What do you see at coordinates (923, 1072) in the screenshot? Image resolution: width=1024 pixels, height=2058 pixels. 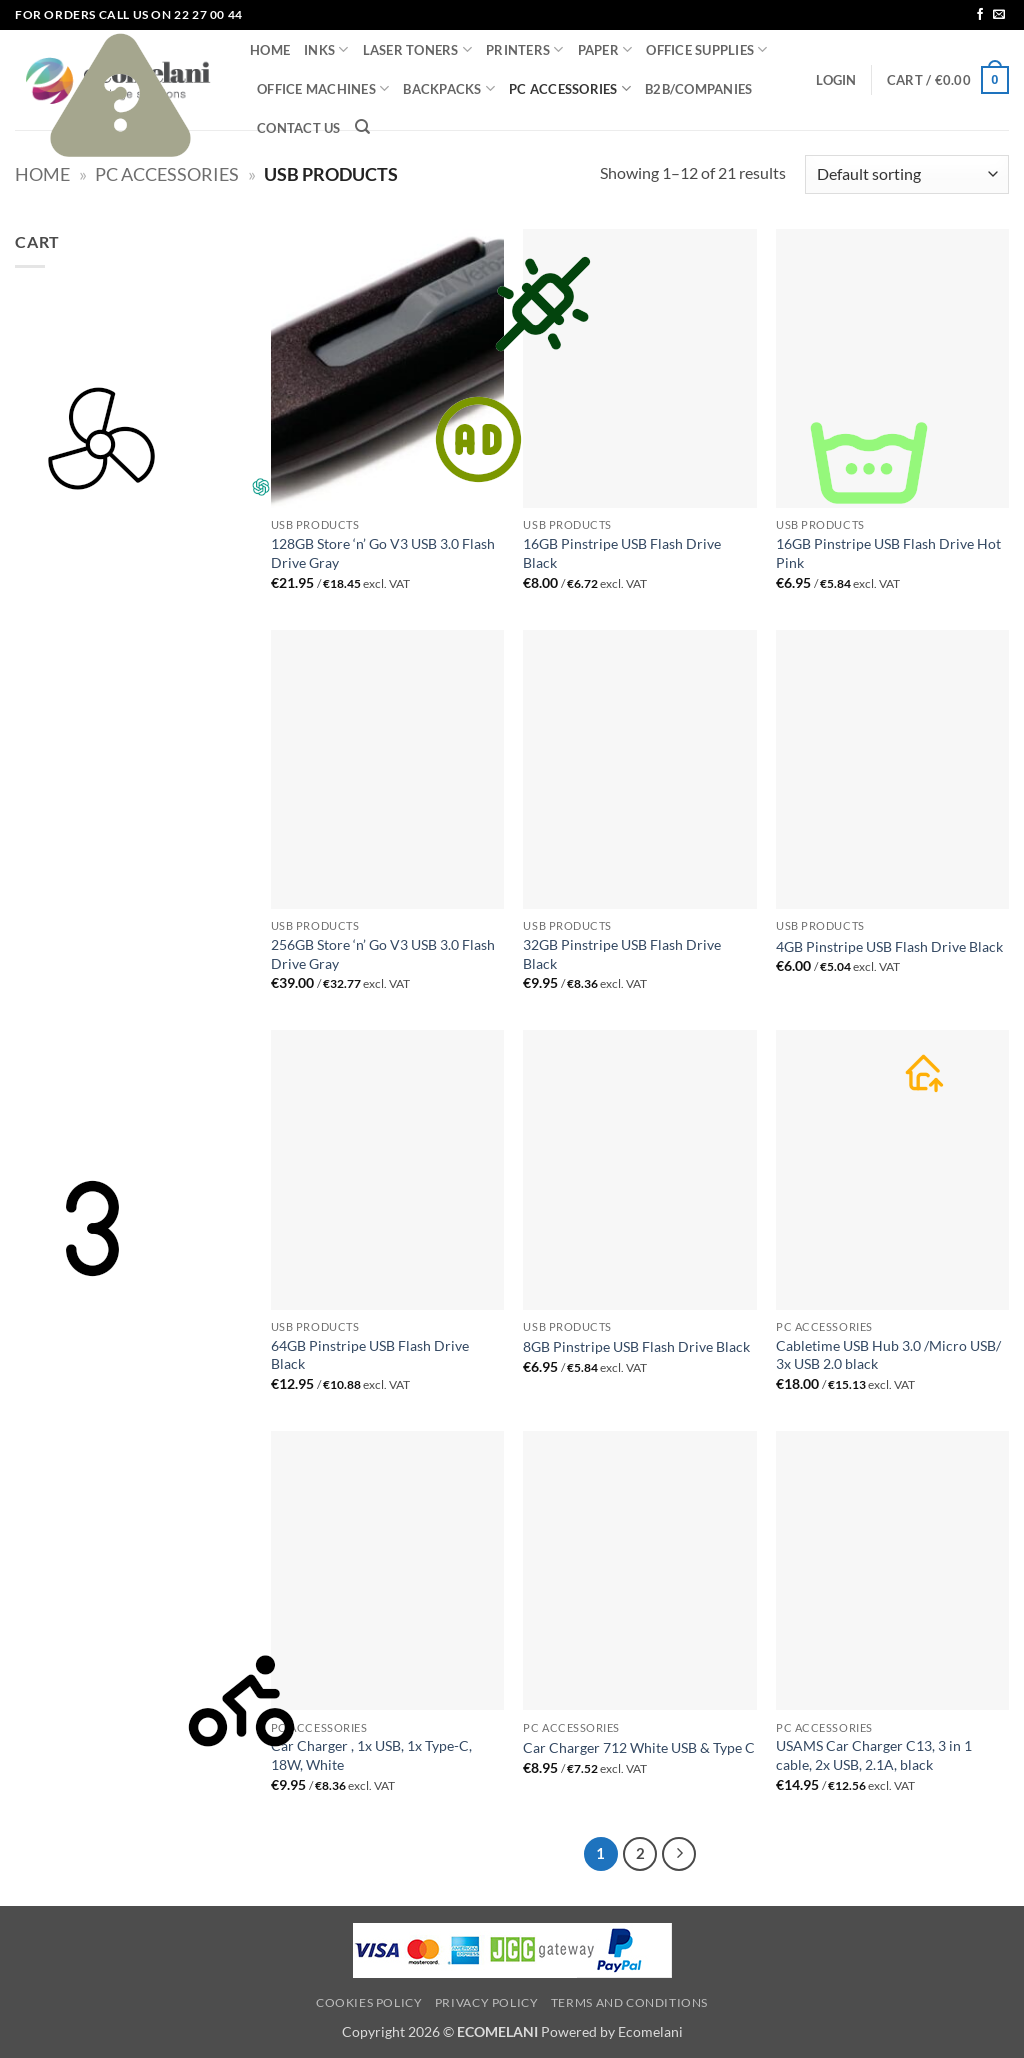 I see `navigate up to home directory` at bounding box center [923, 1072].